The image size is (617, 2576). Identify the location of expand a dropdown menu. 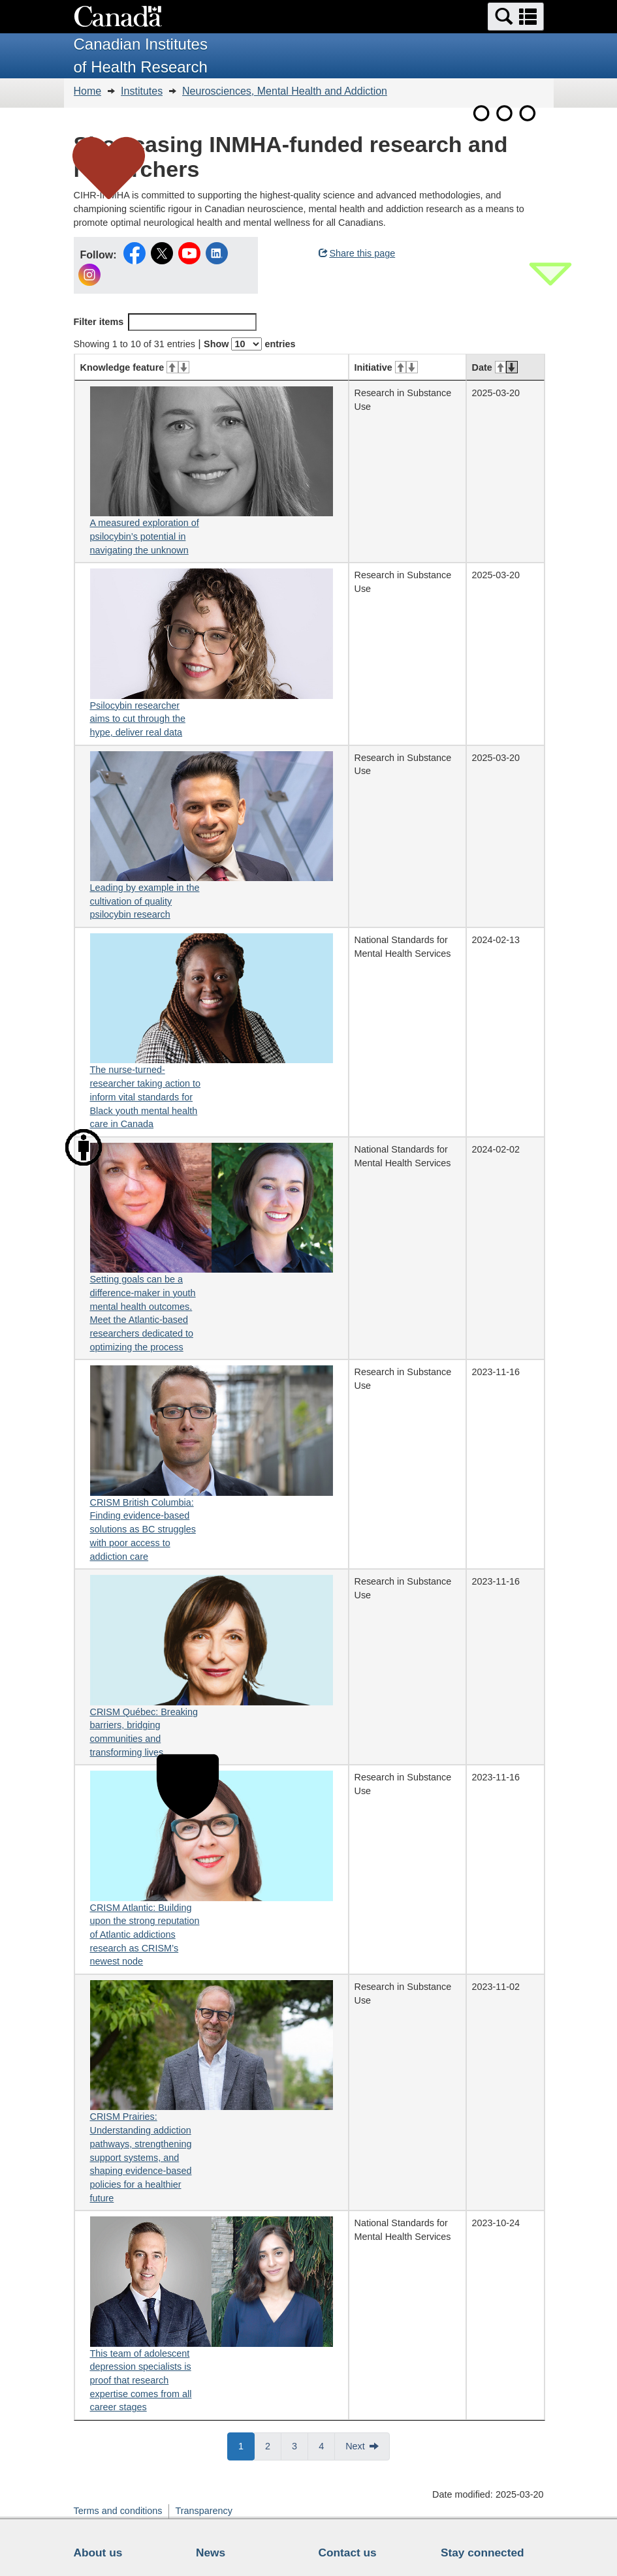
(550, 272).